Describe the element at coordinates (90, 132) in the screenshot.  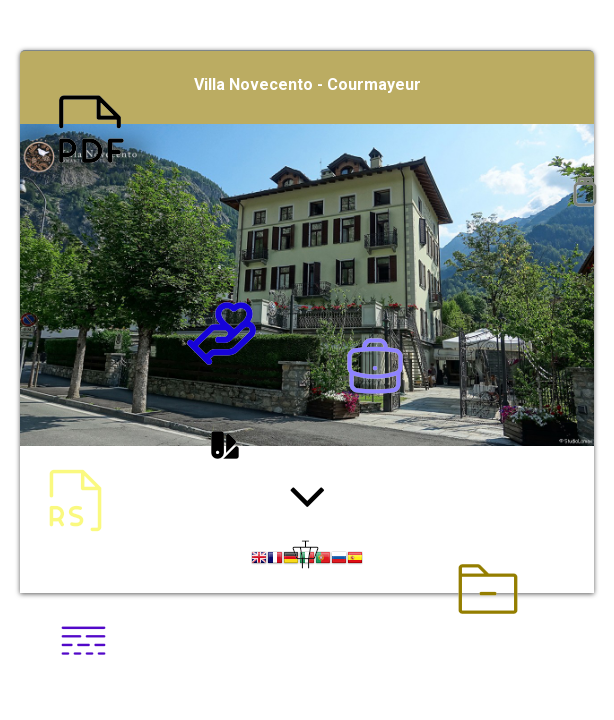
I see `view or open a PDF document` at that location.